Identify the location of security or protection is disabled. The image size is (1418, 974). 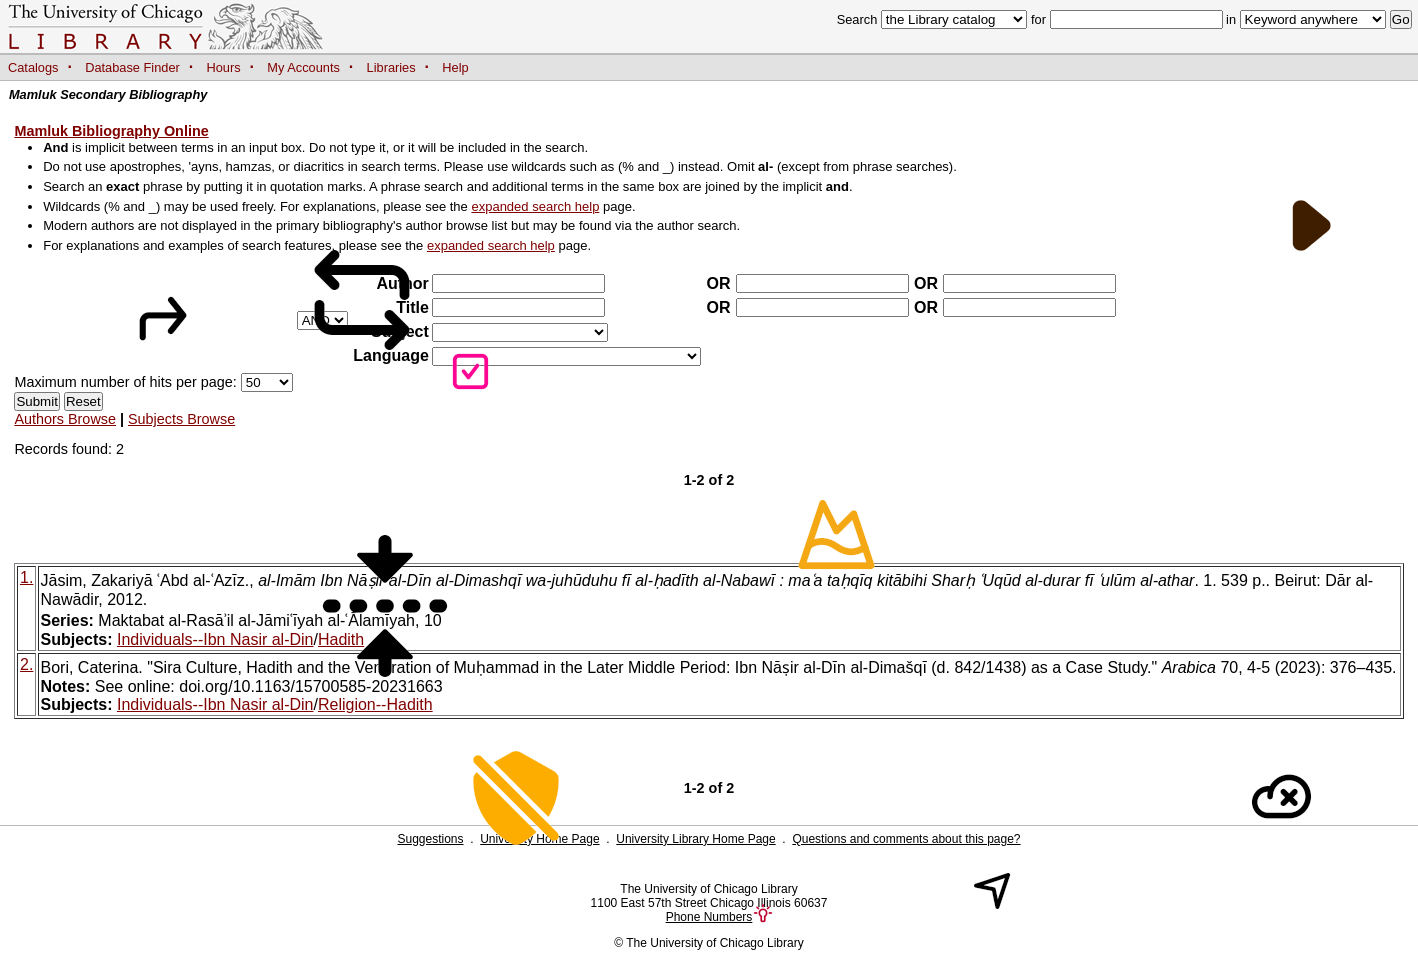
(516, 798).